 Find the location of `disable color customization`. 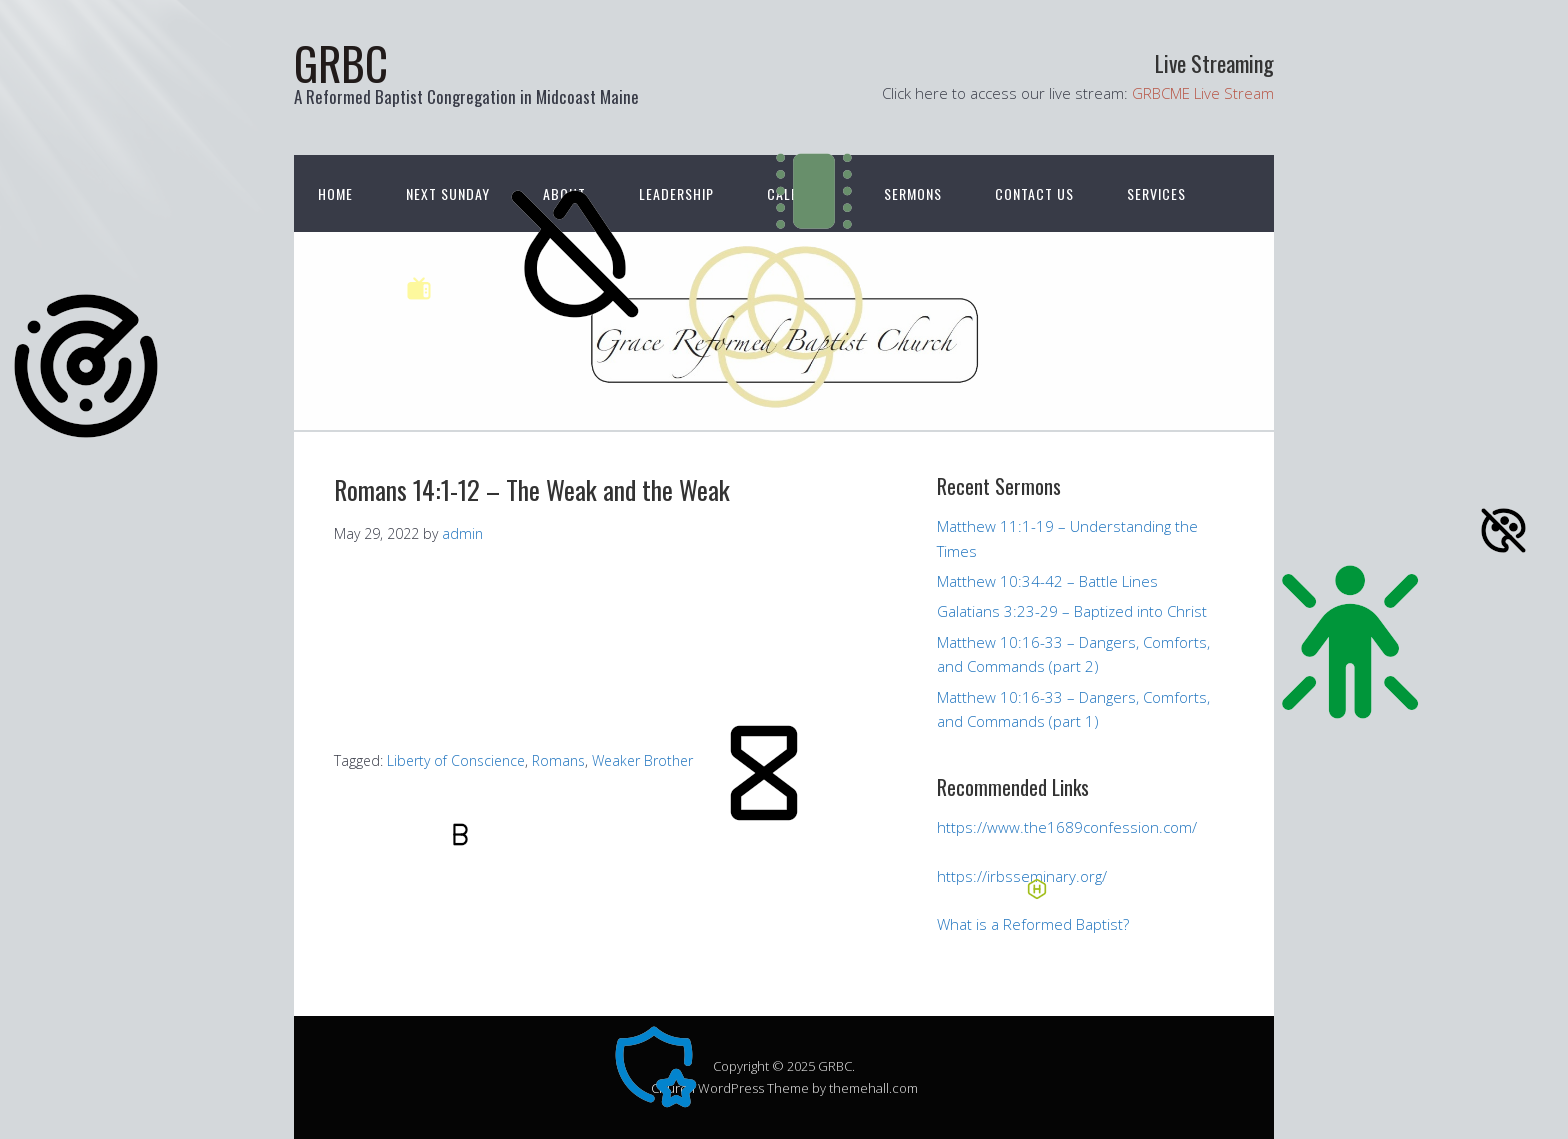

disable color customization is located at coordinates (1503, 530).